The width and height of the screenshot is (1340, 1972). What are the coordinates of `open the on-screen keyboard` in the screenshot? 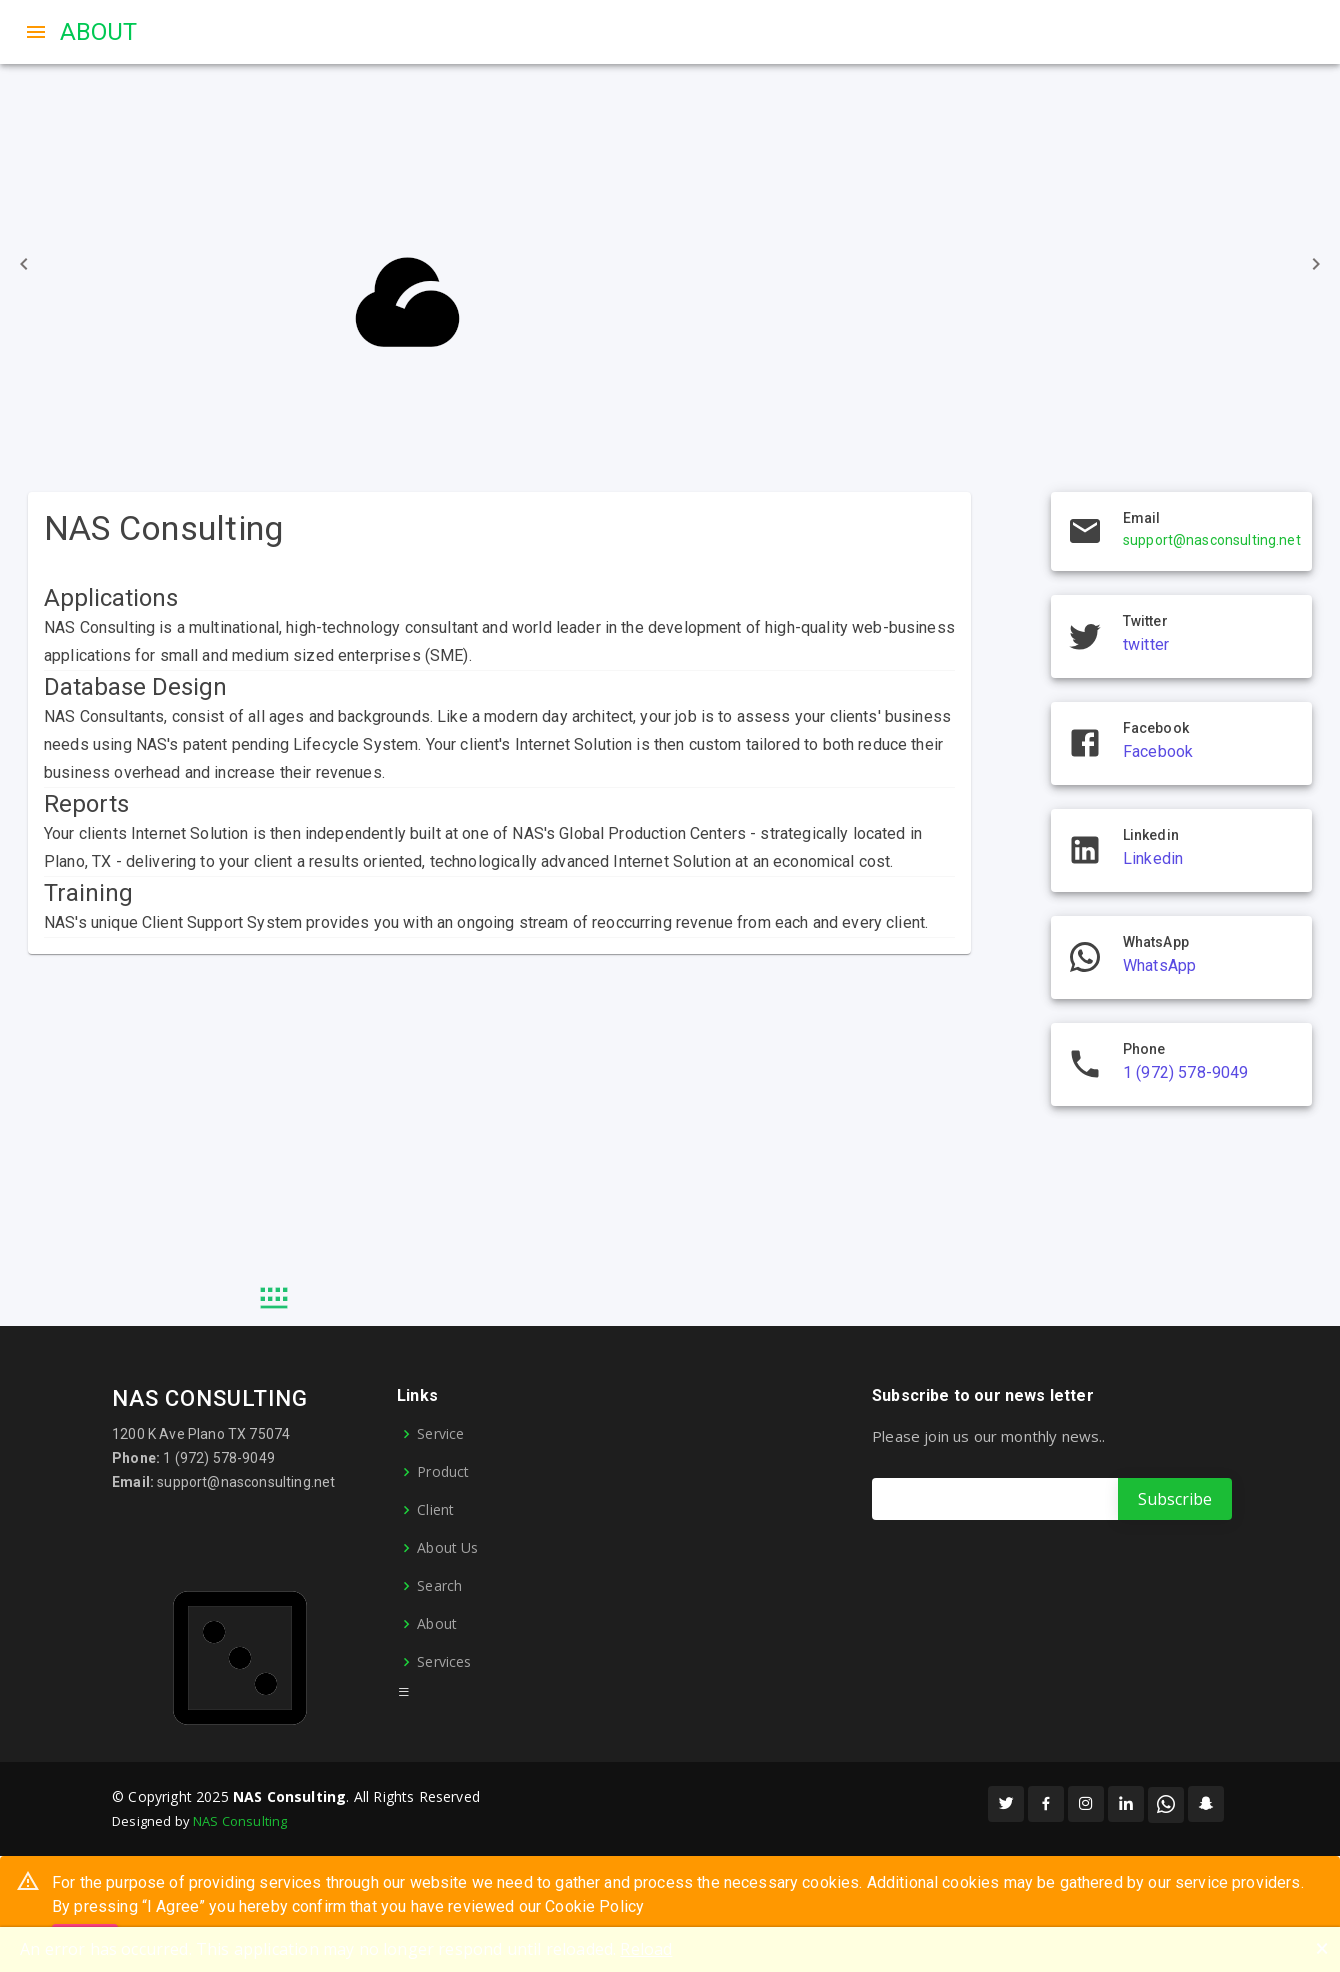 It's located at (274, 1298).